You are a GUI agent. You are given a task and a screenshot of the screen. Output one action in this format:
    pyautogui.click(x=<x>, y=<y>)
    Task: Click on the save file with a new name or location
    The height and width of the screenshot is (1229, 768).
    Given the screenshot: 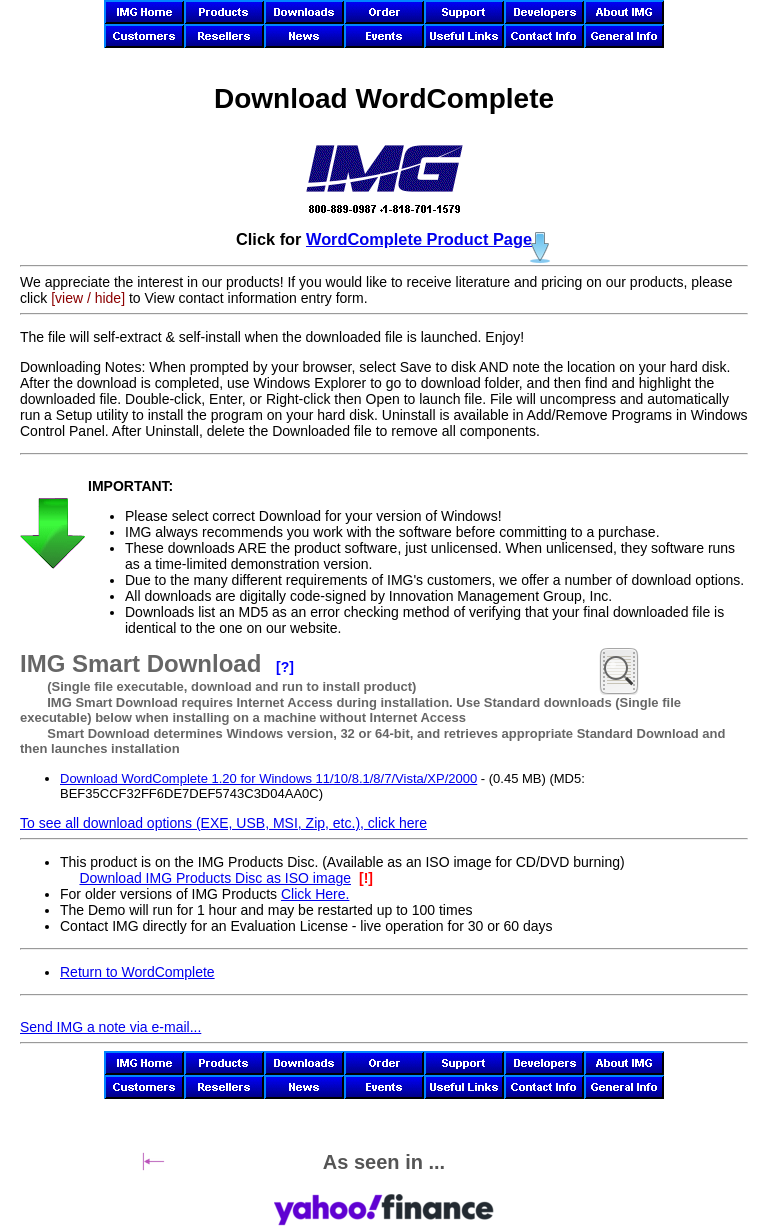 What is the action you would take?
    pyautogui.click(x=540, y=248)
    